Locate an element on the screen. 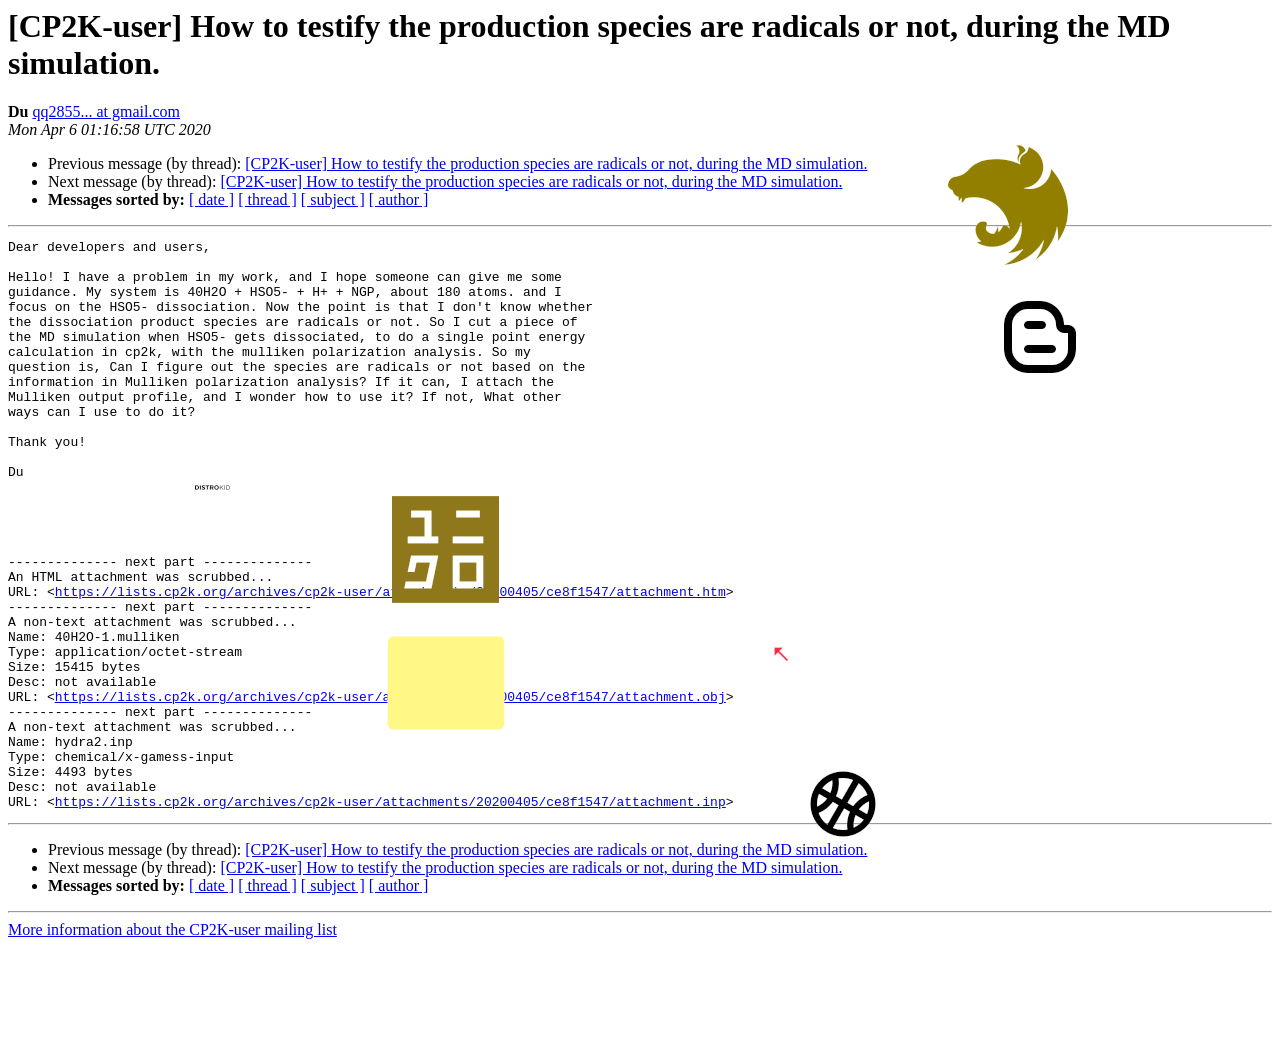  select a rectangular shape tool is located at coordinates (446, 683).